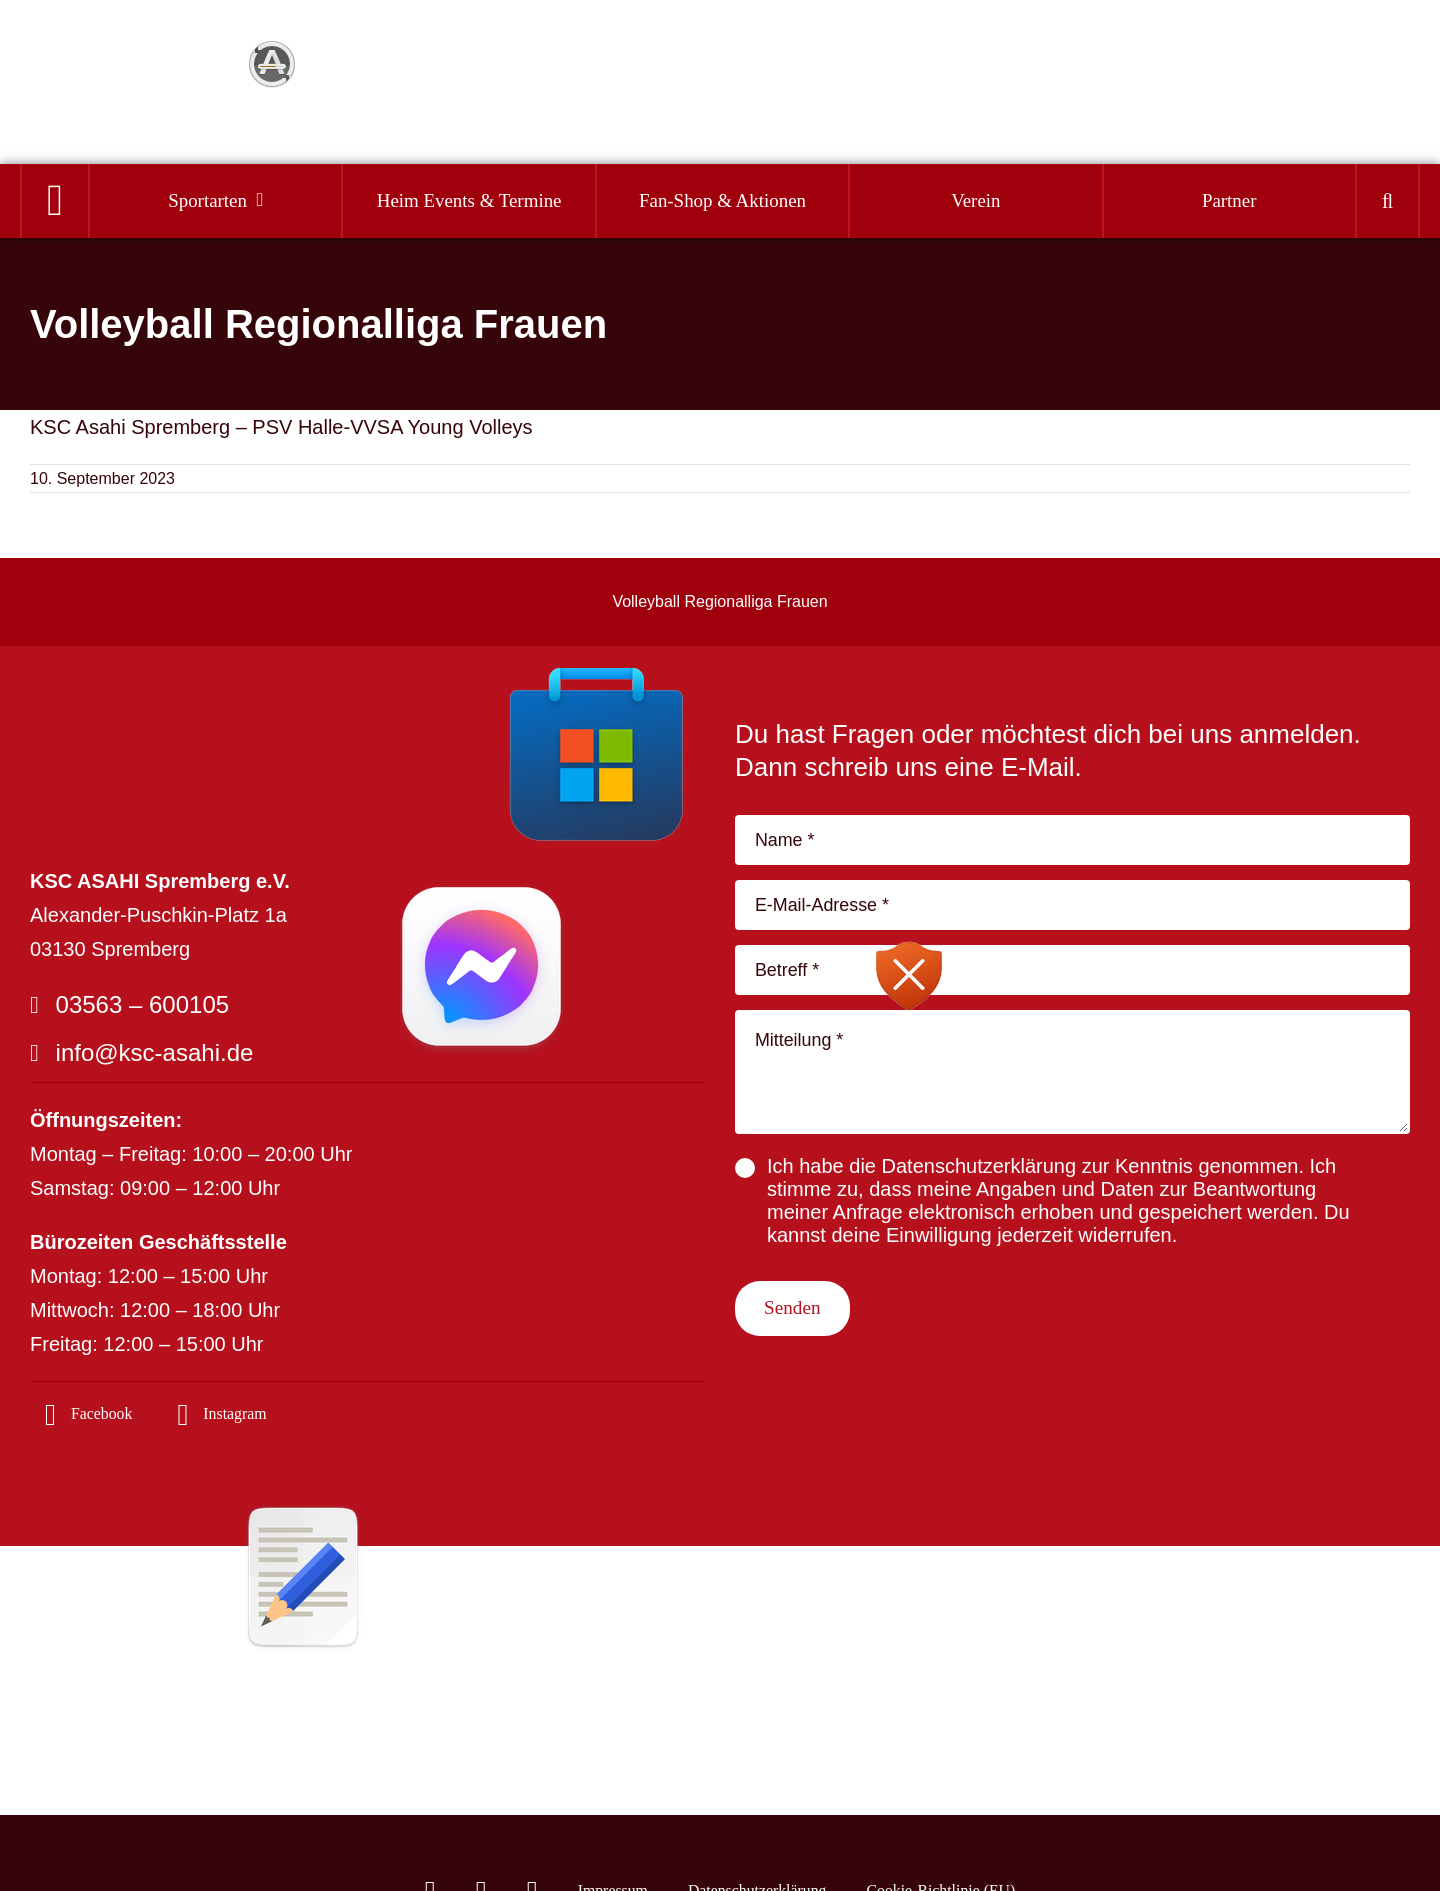  I want to click on open the Microsoft Store app, so click(596, 757).